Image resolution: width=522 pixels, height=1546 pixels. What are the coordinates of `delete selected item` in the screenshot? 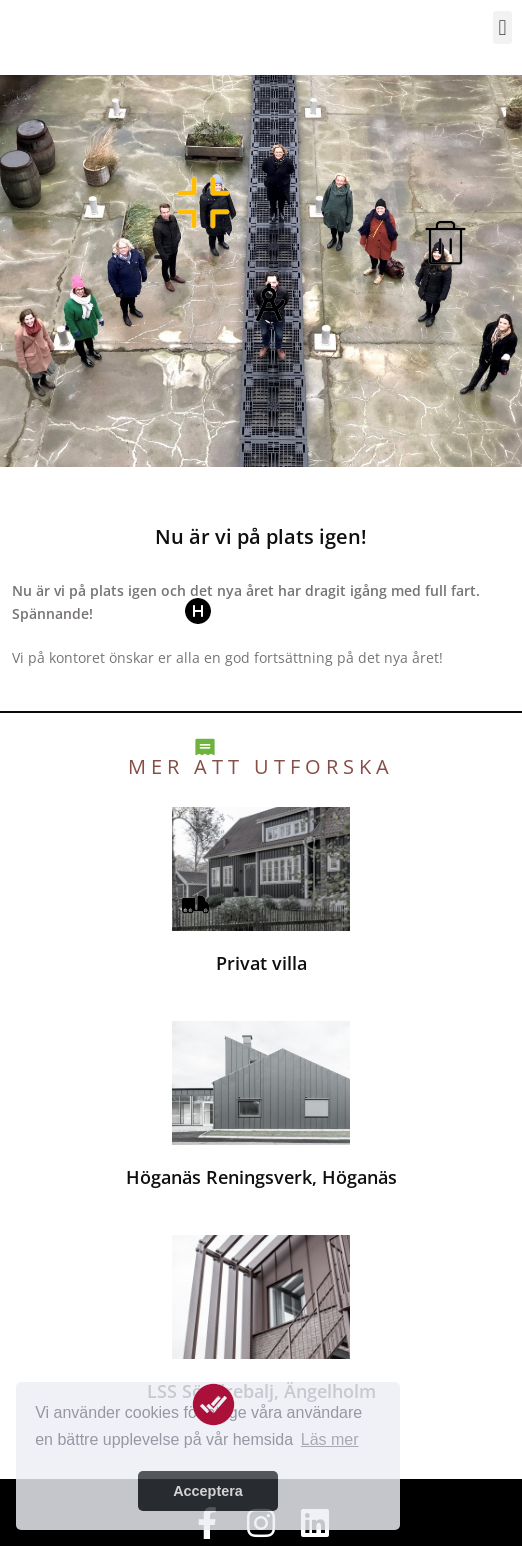 It's located at (445, 244).